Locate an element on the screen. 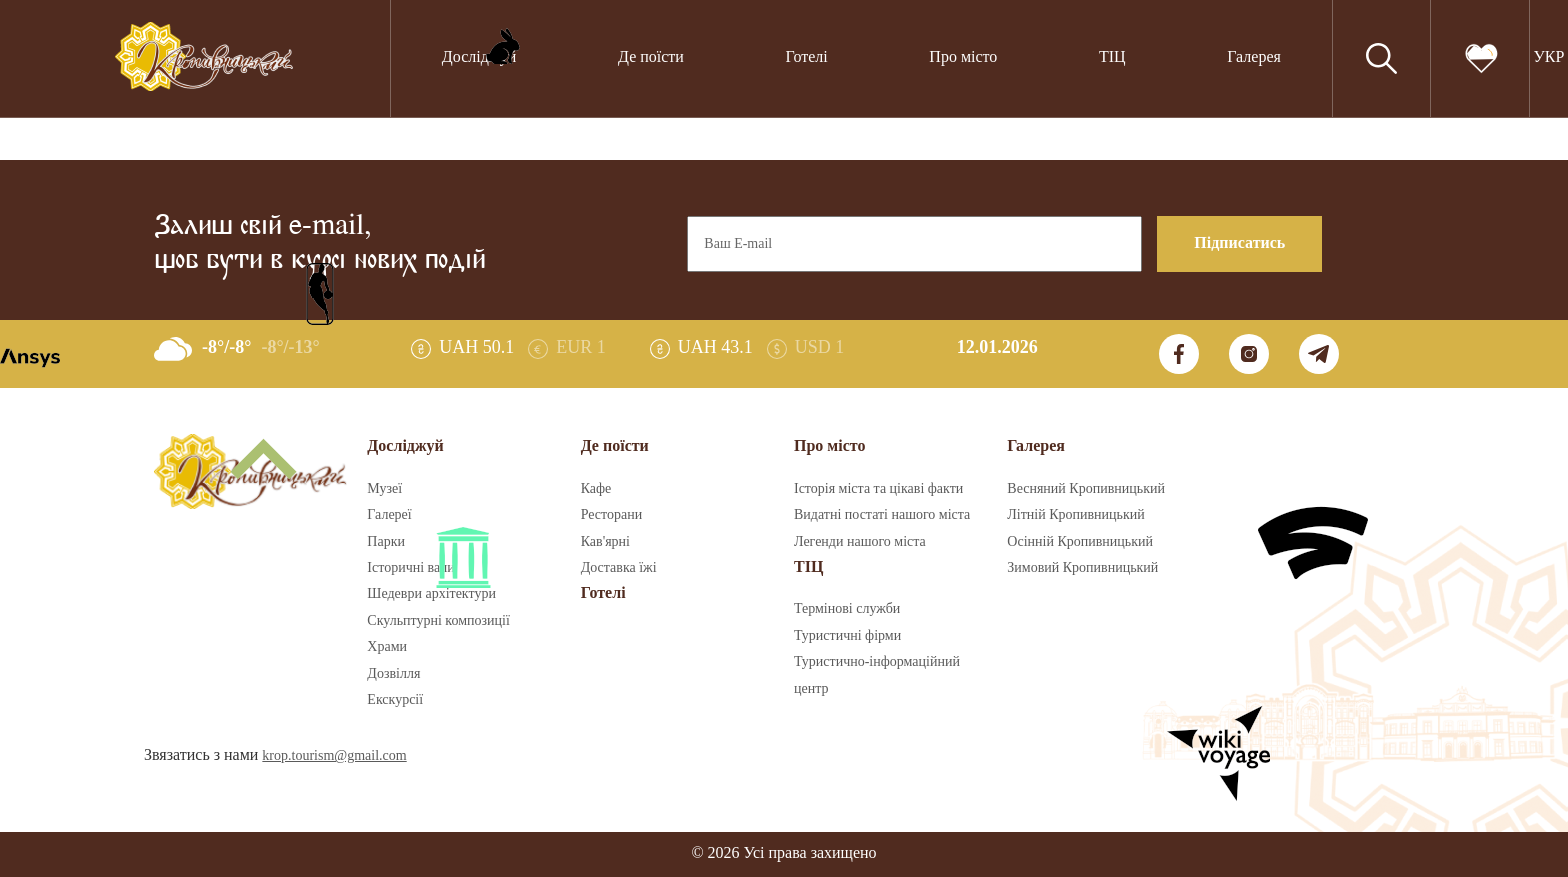 Image resolution: width=1568 pixels, height=877 pixels. google stadia gaming service logo is located at coordinates (1313, 543).